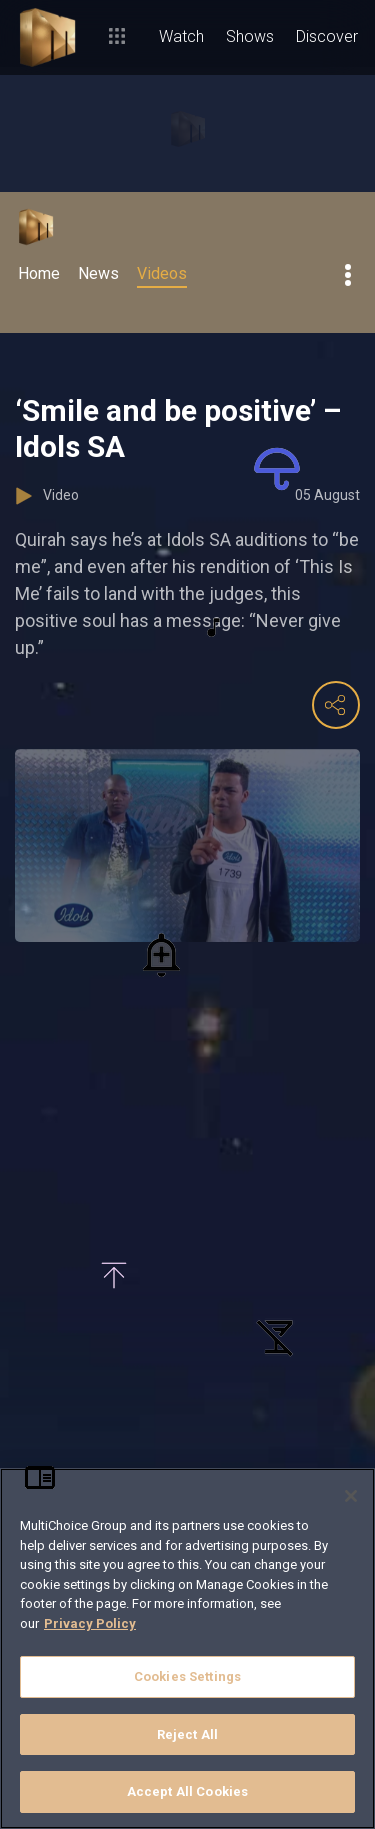  I want to click on access music or audio player, so click(213, 627).